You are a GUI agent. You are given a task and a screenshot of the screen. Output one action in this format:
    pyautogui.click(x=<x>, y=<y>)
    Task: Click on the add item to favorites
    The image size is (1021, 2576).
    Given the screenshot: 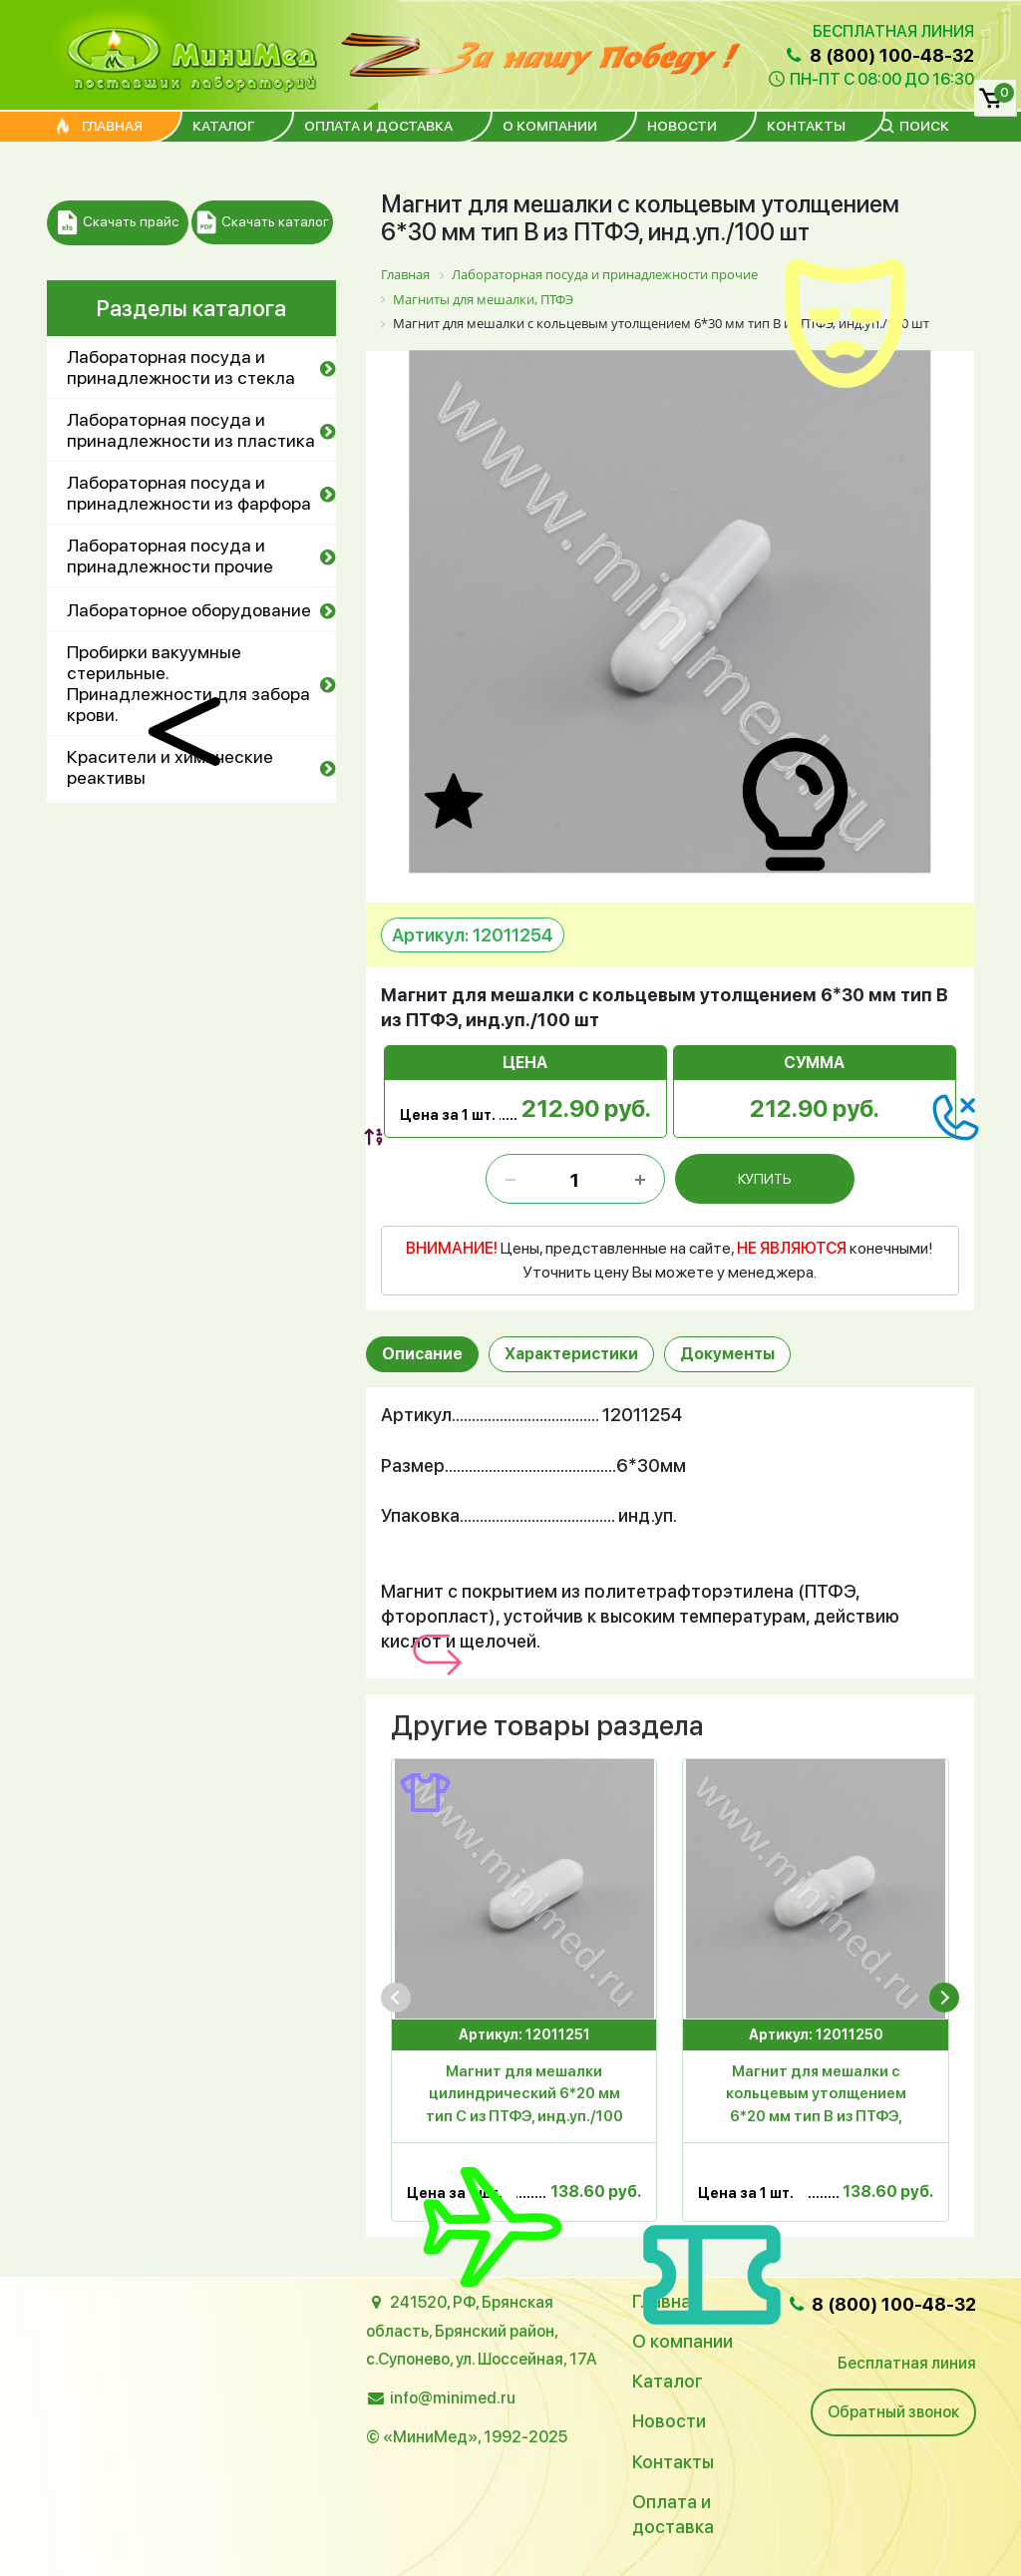 What is the action you would take?
    pyautogui.click(x=454, y=802)
    